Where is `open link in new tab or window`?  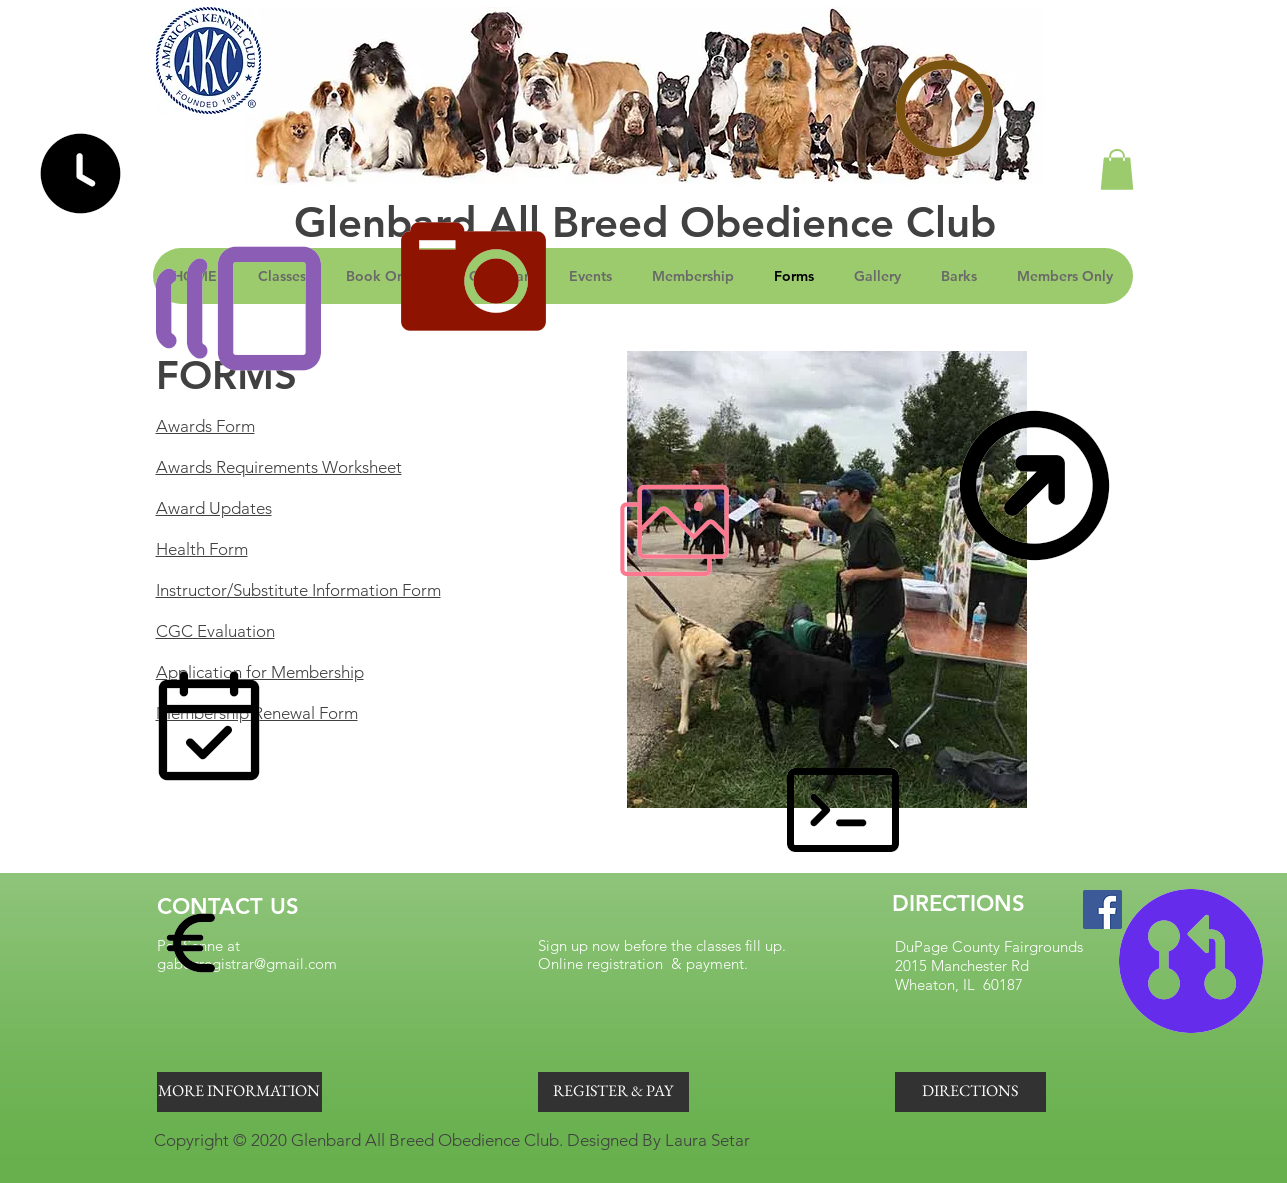 open link in new tab or window is located at coordinates (1034, 485).